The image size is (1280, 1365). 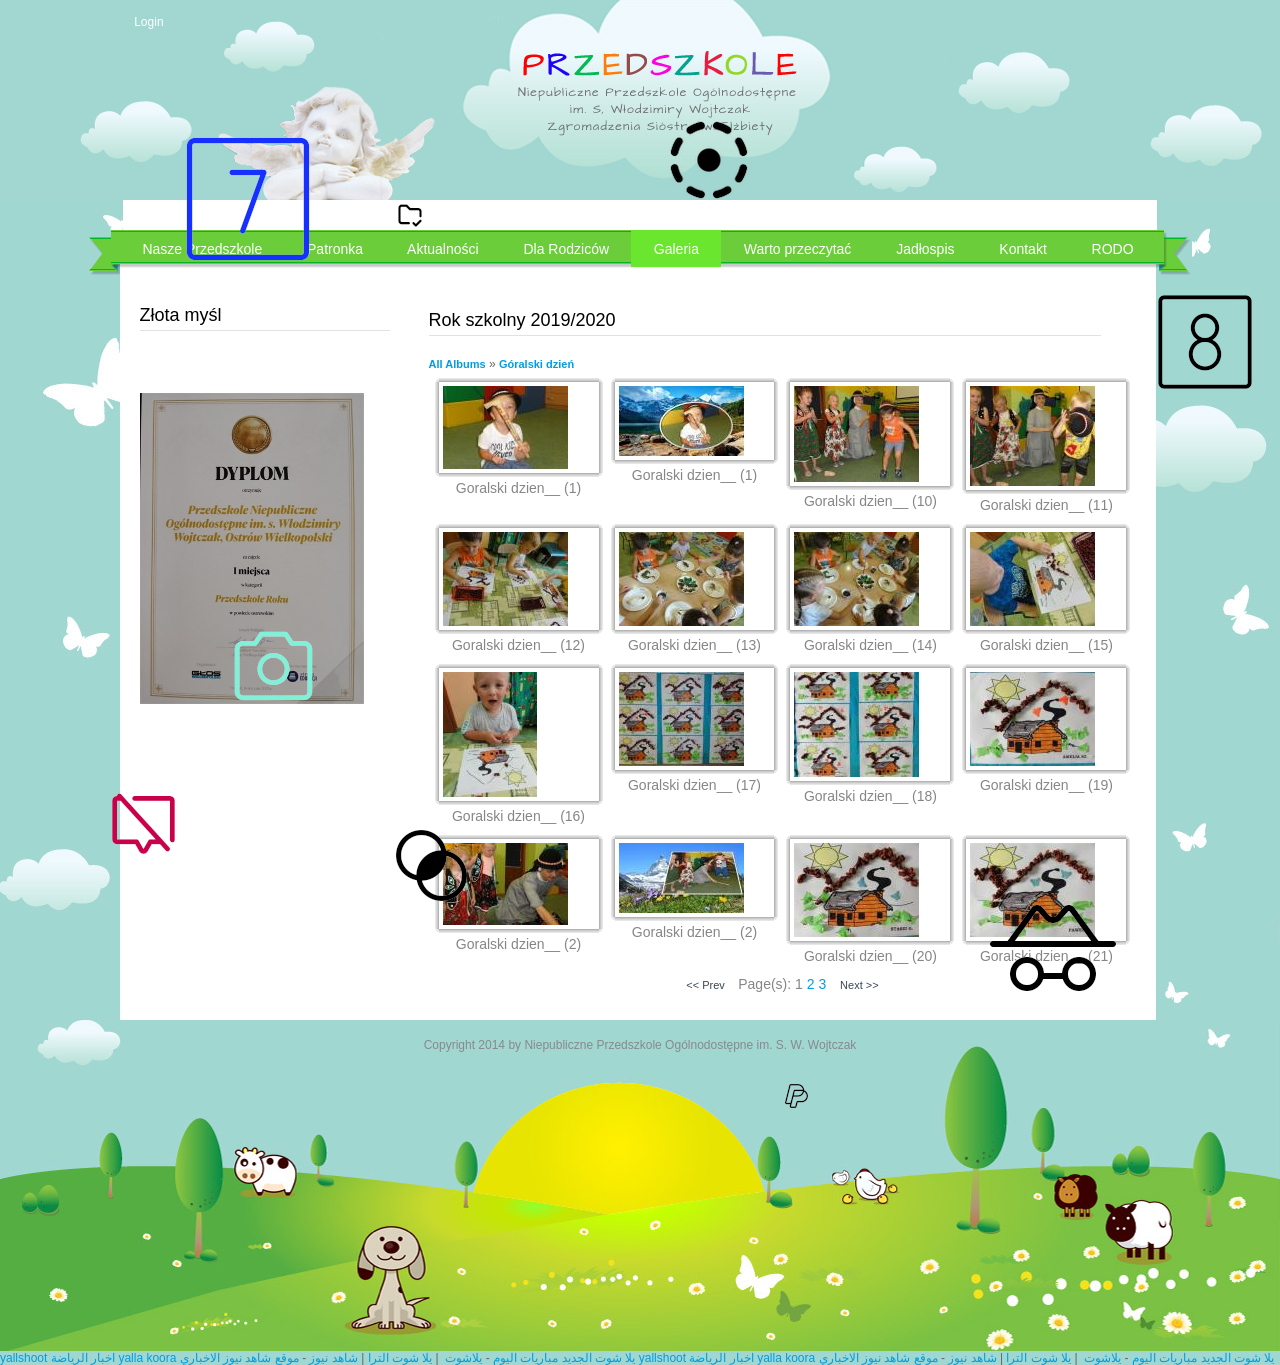 What do you see at coordinates (431, 865) in the screenshot?
I see `apply intersection operation to selected shapes` at bounding box center [431, 865].